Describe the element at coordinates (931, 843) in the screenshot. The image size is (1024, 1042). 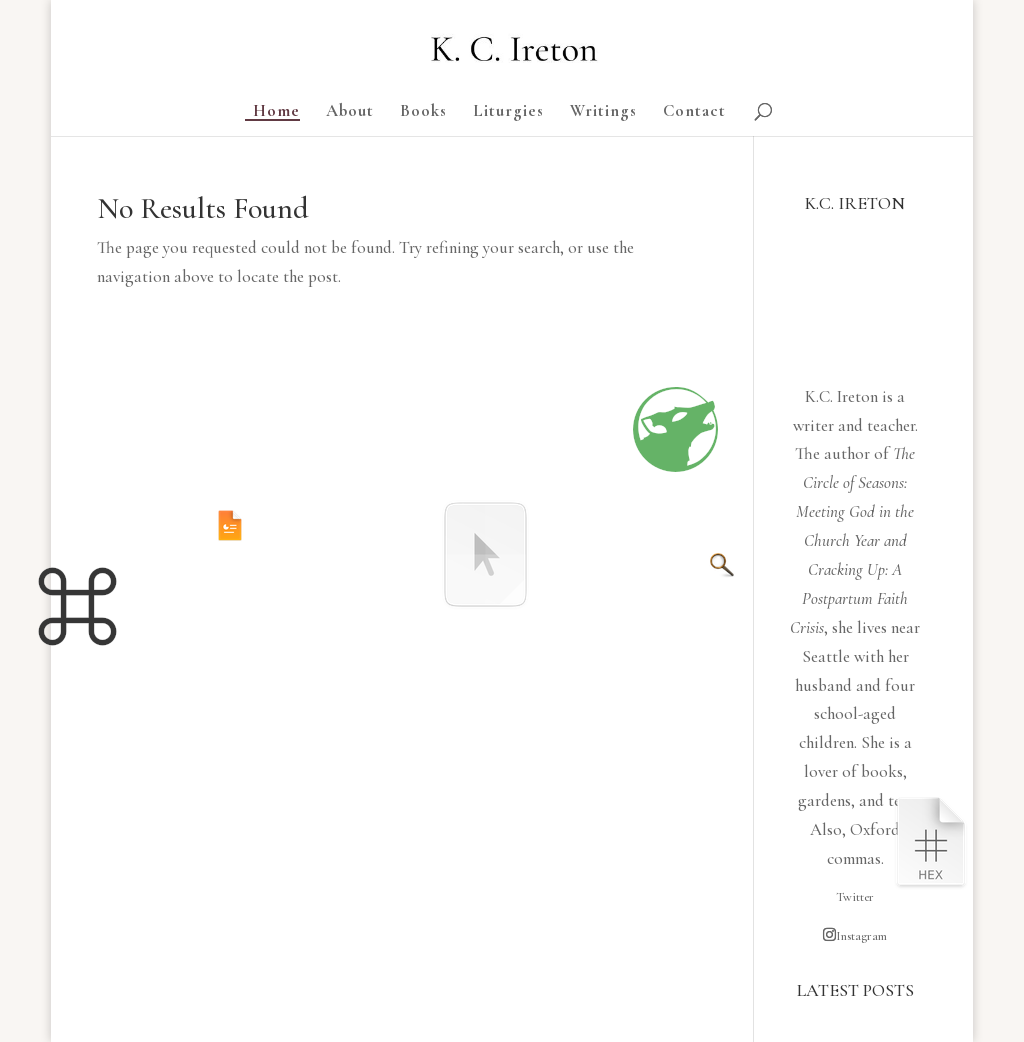
I see `open a hexadecimal data file` at that location.